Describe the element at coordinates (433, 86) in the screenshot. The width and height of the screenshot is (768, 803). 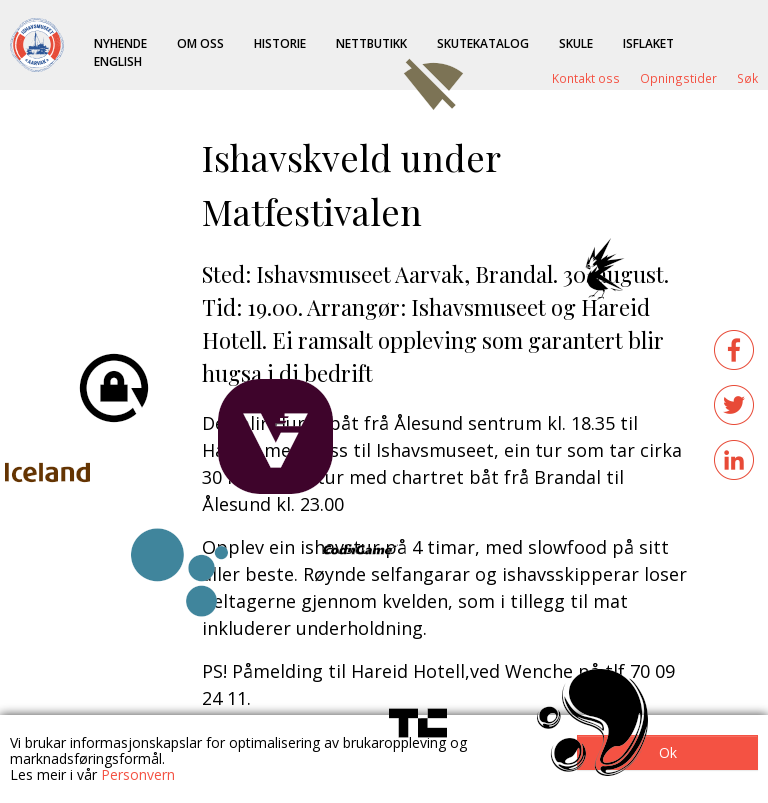
I see `indicates wifi is currently disabled` at that location.